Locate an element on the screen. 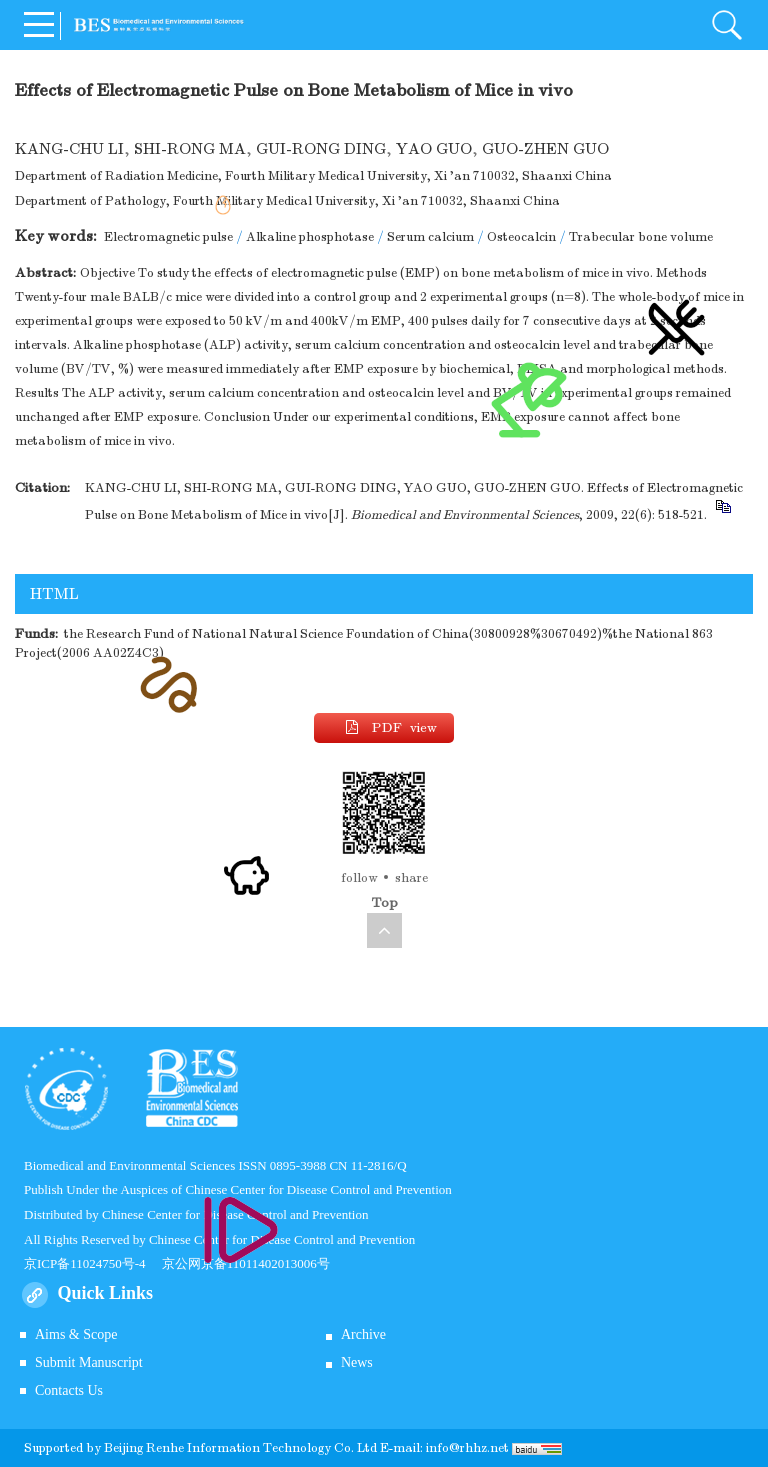 This screenshot has width=768, height=1467. decorative squiggle or flourish element is located at coordinates (168, 684).